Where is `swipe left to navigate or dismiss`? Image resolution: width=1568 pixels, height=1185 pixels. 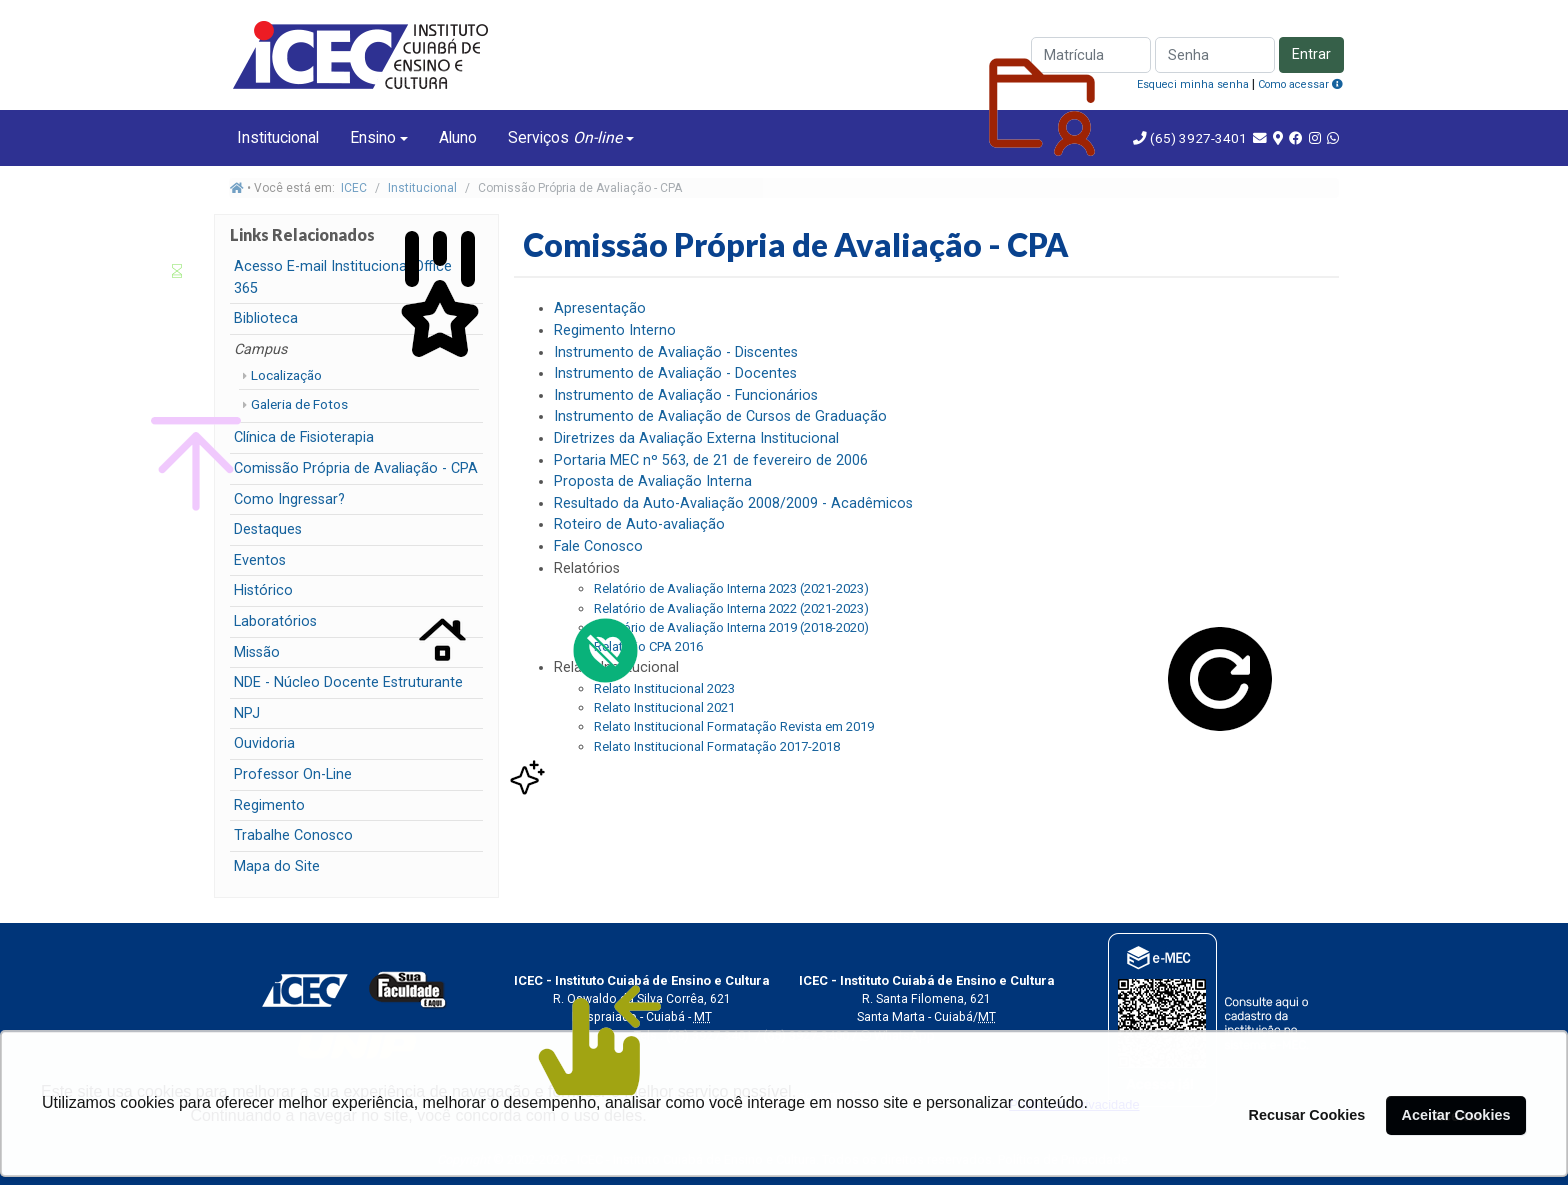
swipe left to navigate or dismiss is located at coordinates (593, 1044).